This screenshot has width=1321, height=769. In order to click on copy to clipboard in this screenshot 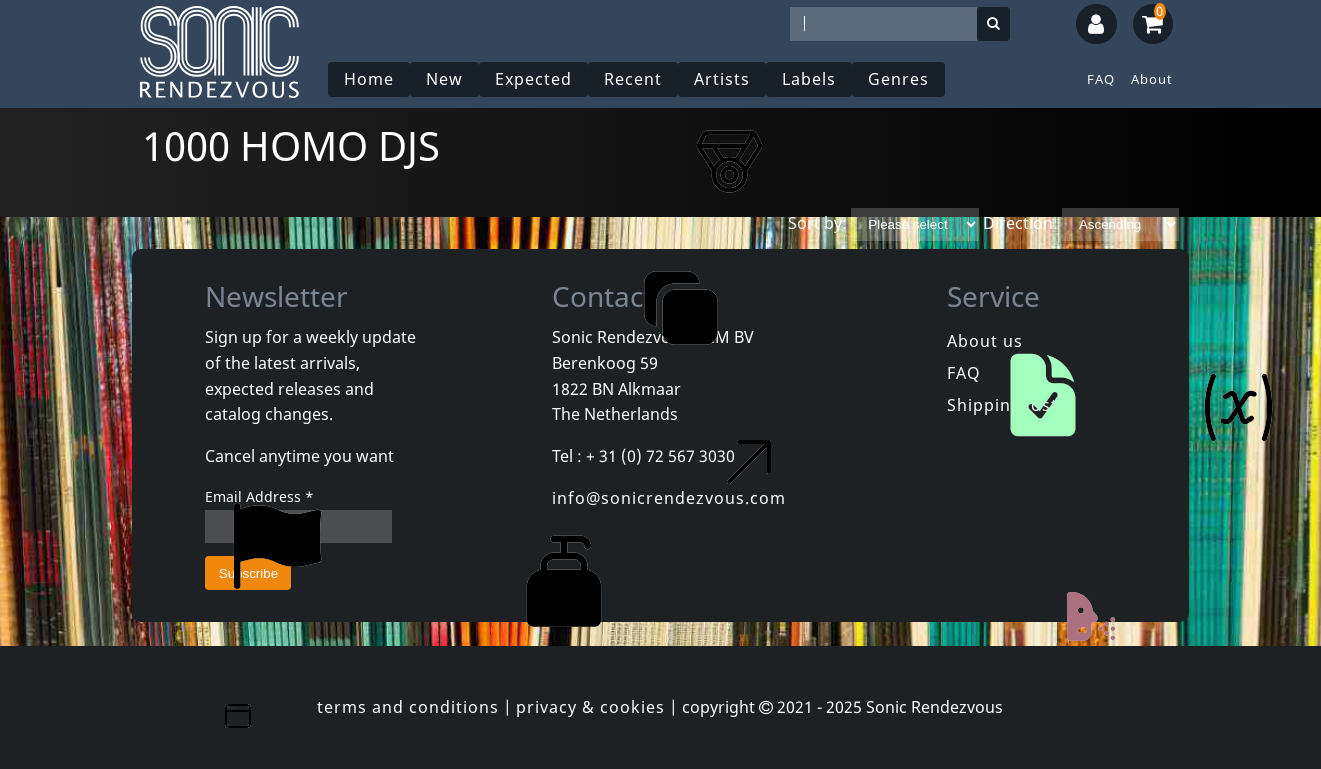, I will do `click(681, 308)`.